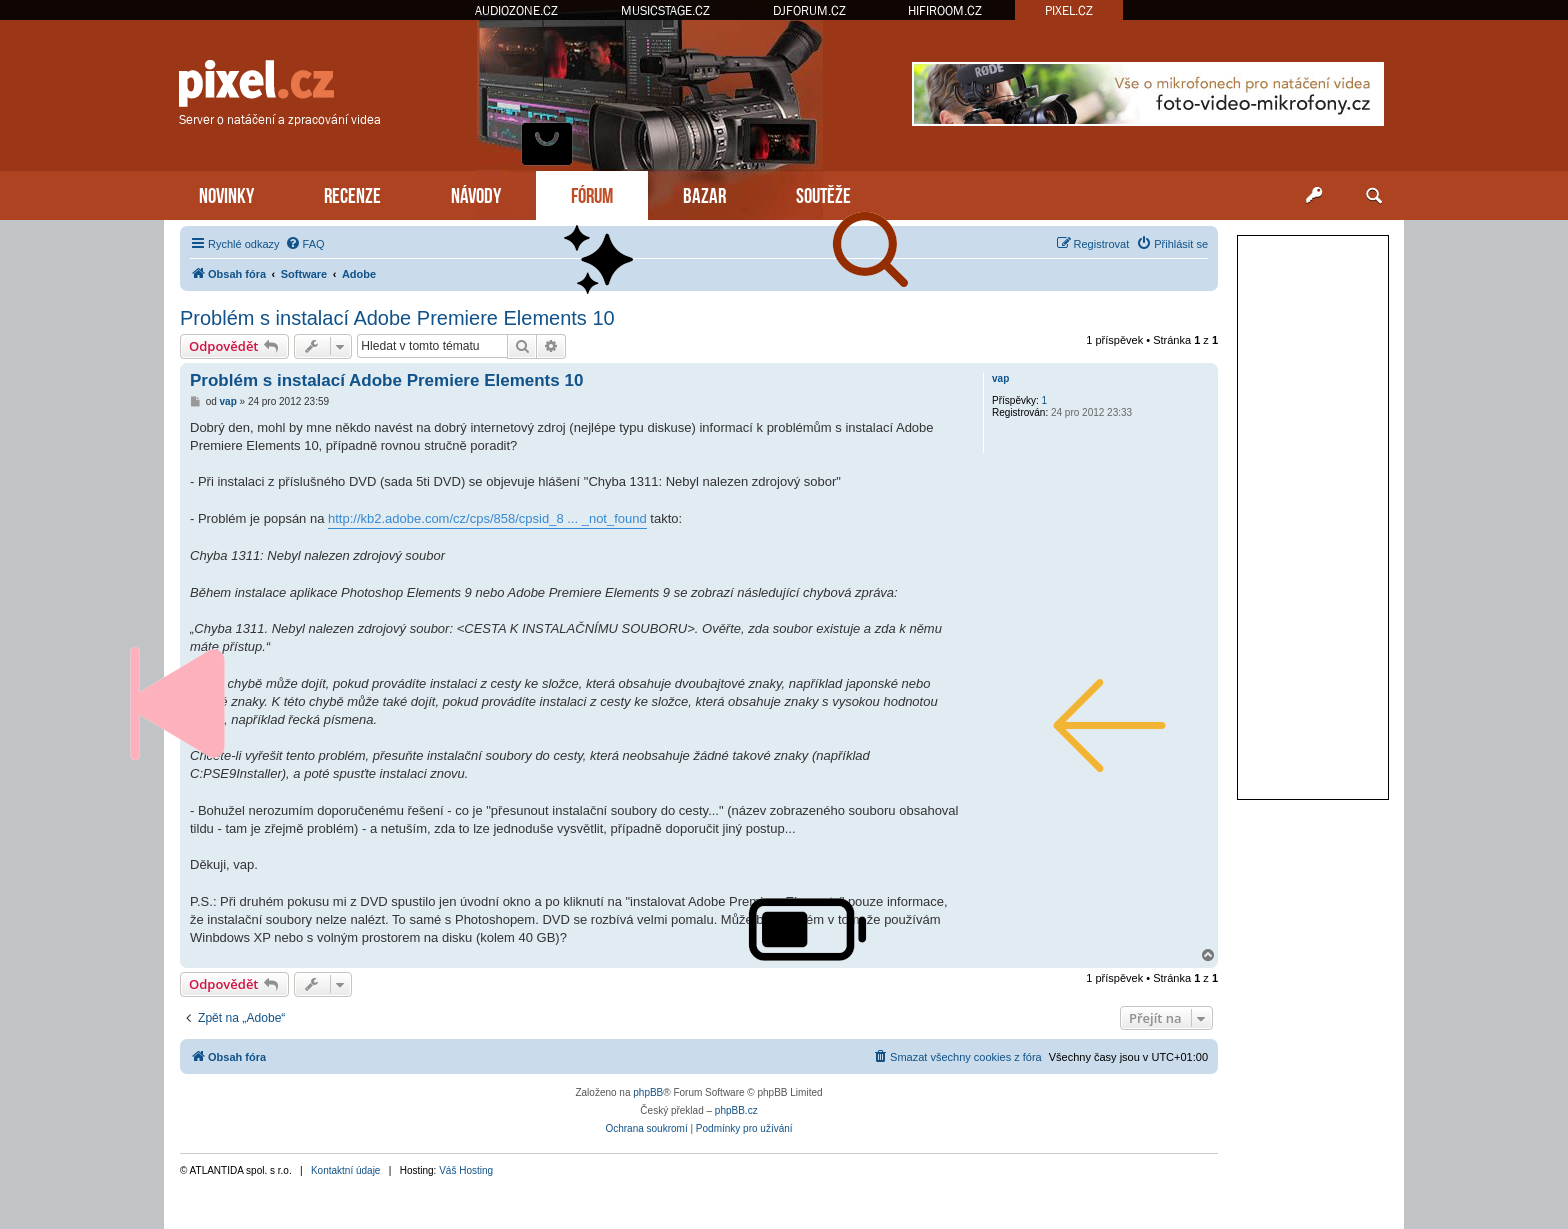 The image size is (1568, 1229). Describe the element at coordinates (177, 703) in the screenshot. I see `skip to the previous track` at that location.